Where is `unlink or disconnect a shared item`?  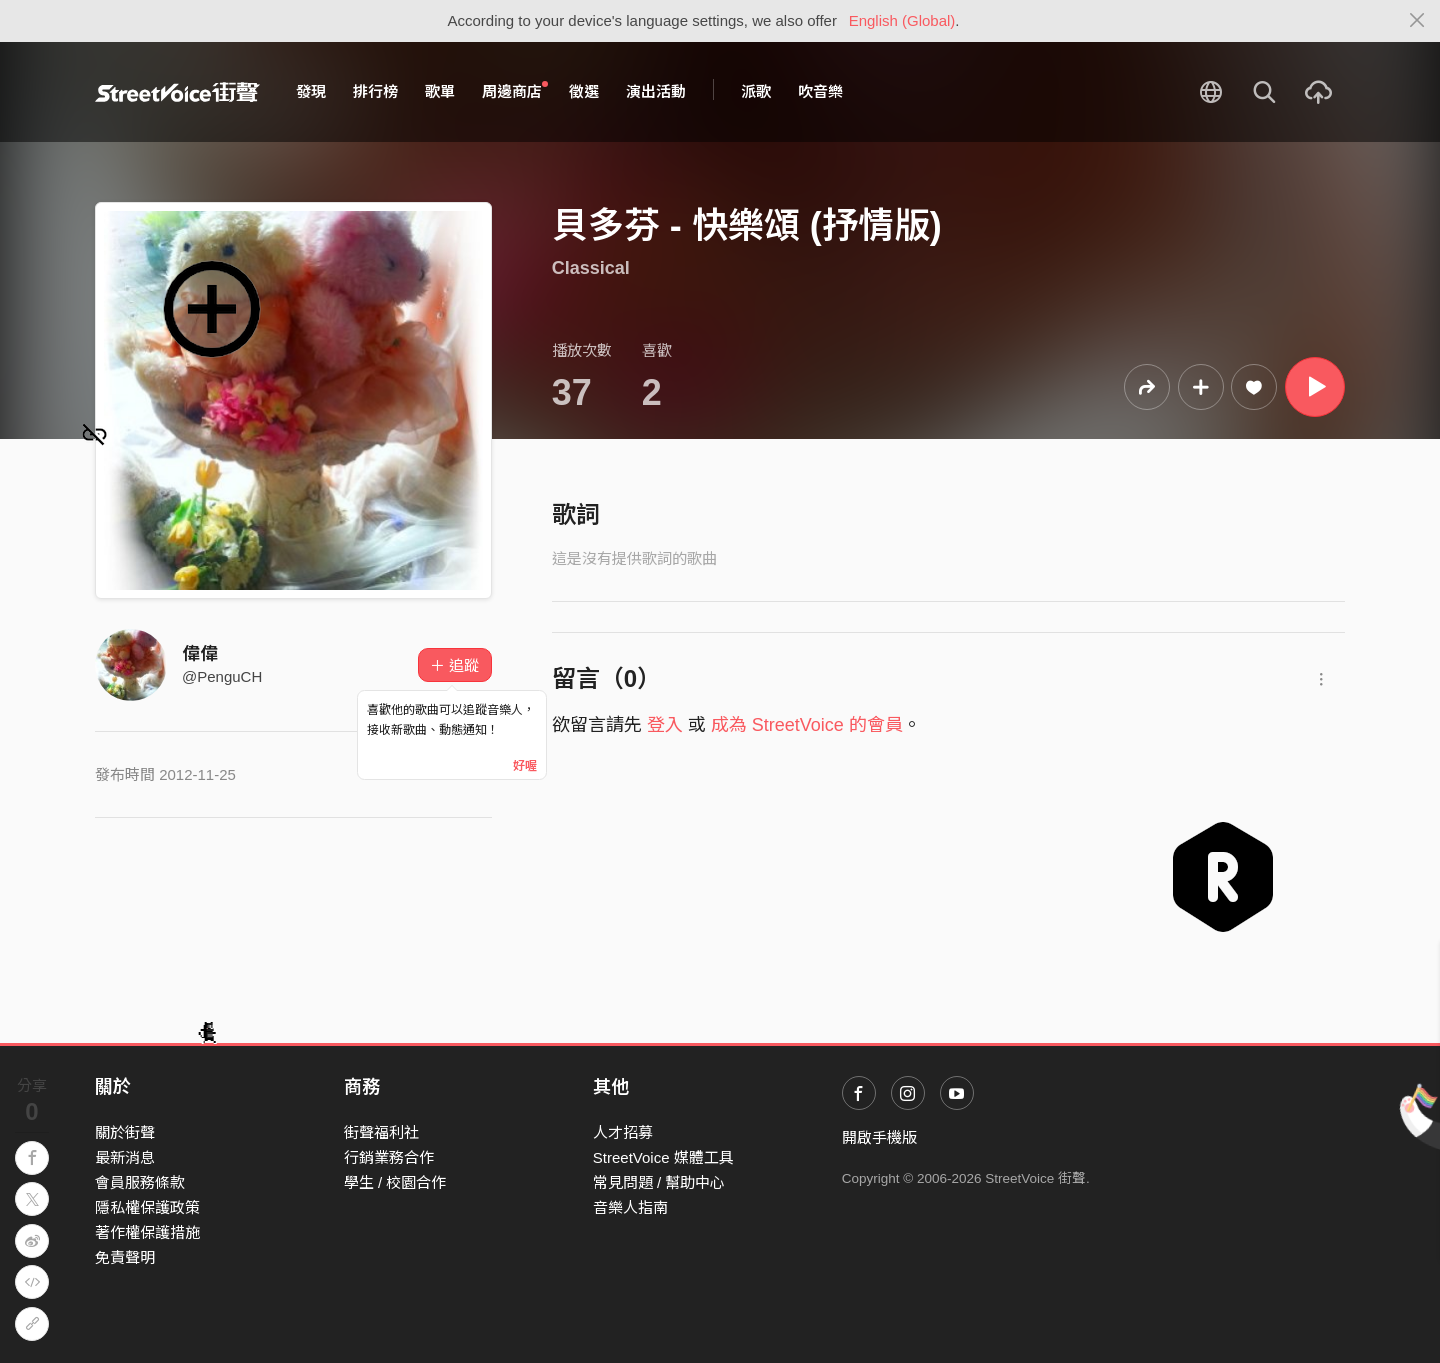
unlink or disconnect a shared item is located at coordinates (94, 434).